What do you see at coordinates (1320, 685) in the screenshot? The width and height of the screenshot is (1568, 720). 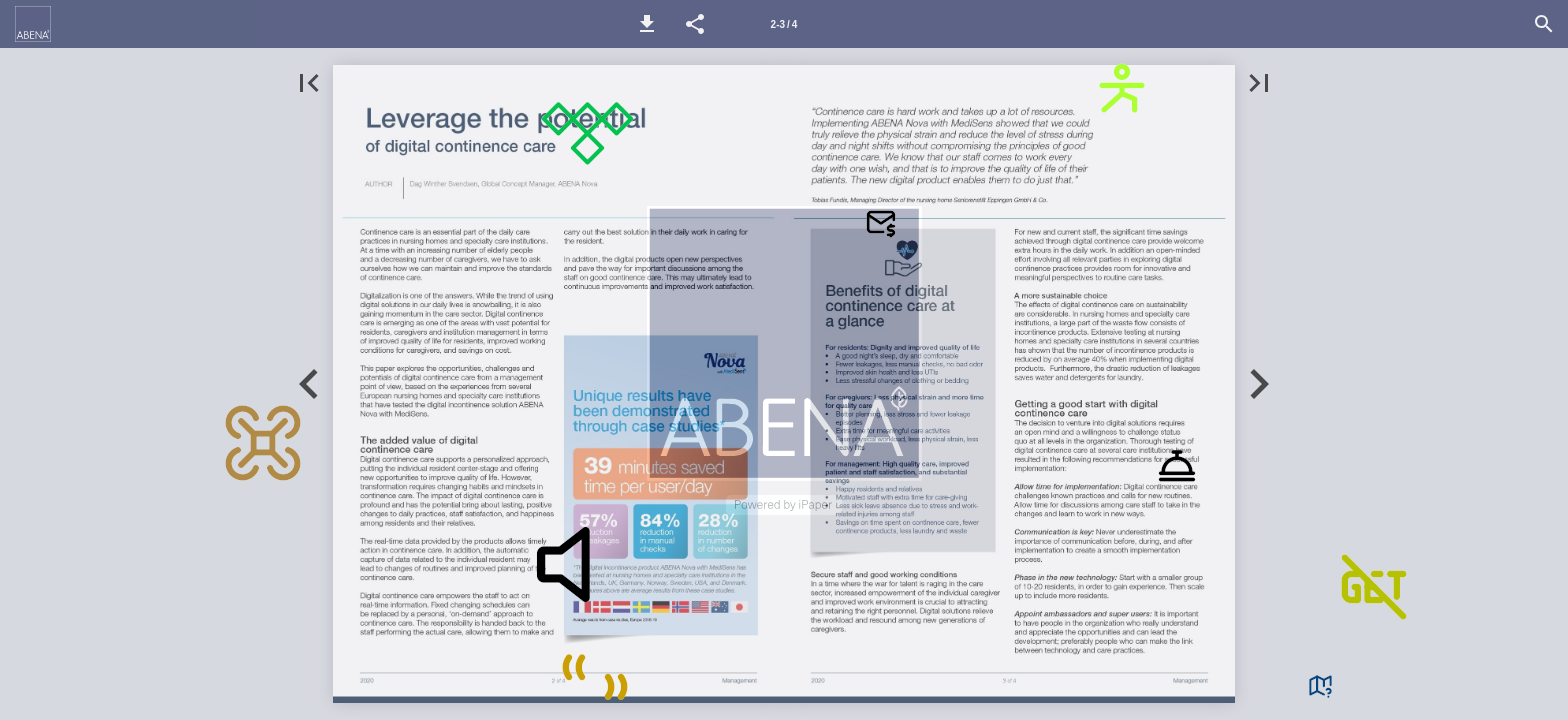 I see `get help with map or navigation` at bounding box center [1320, 685].